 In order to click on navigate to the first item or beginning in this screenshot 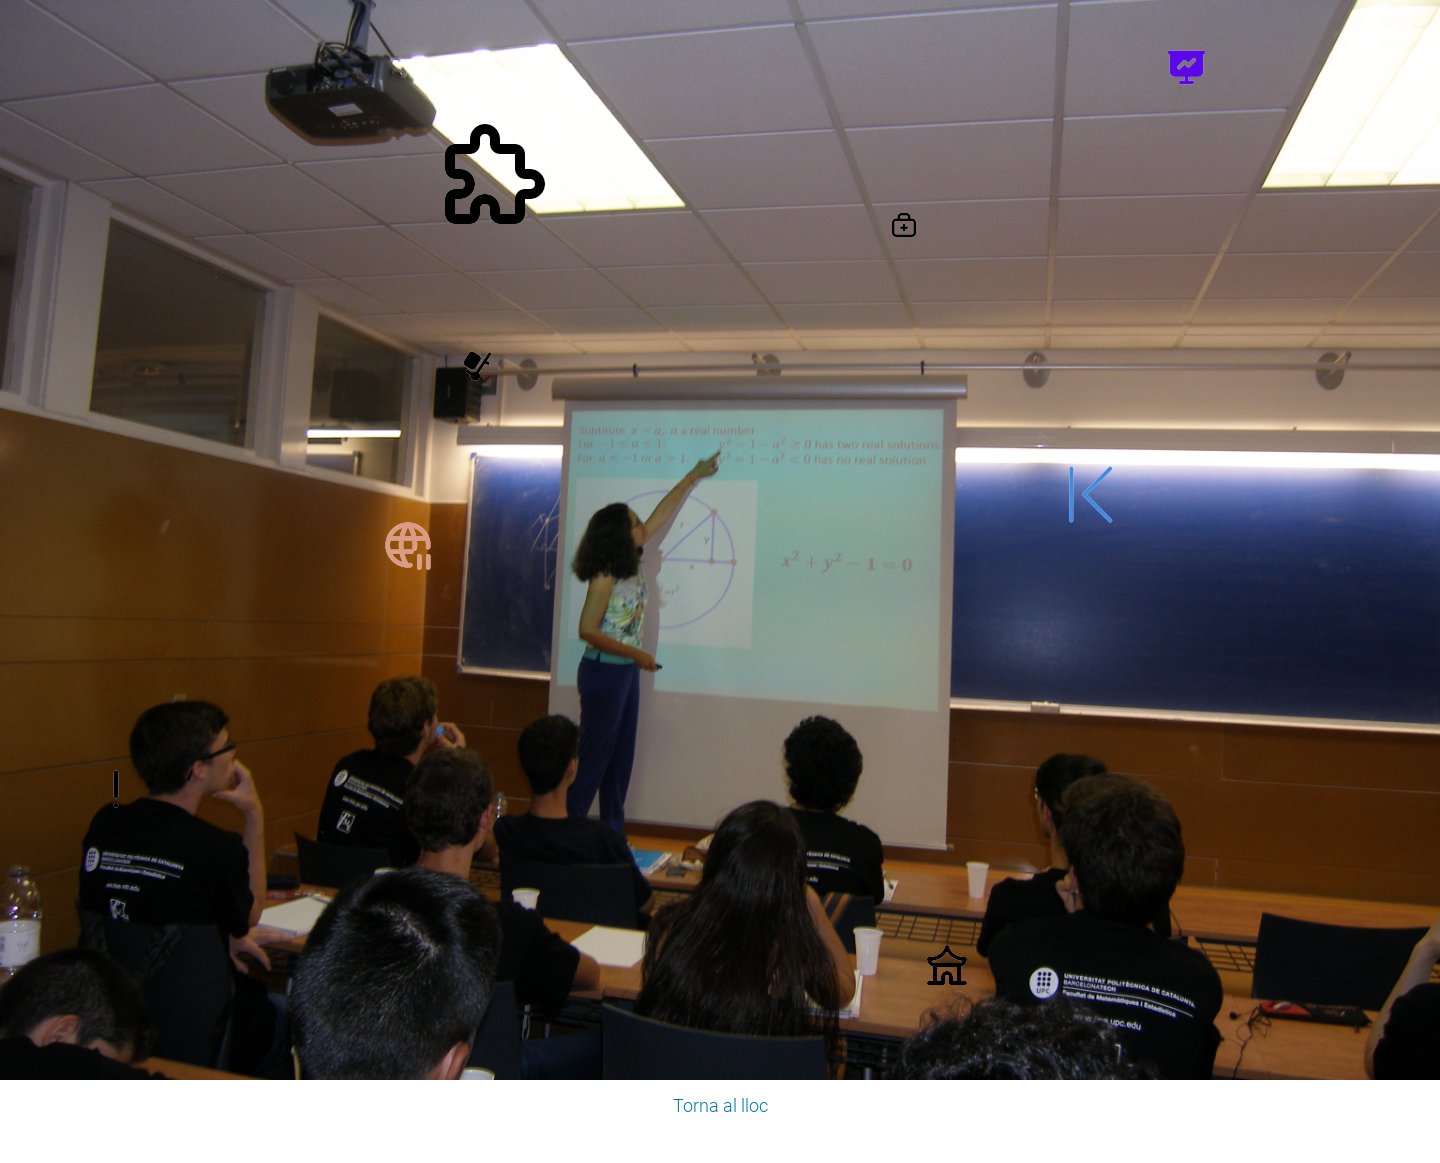, I will do `click(1089, 494)`.